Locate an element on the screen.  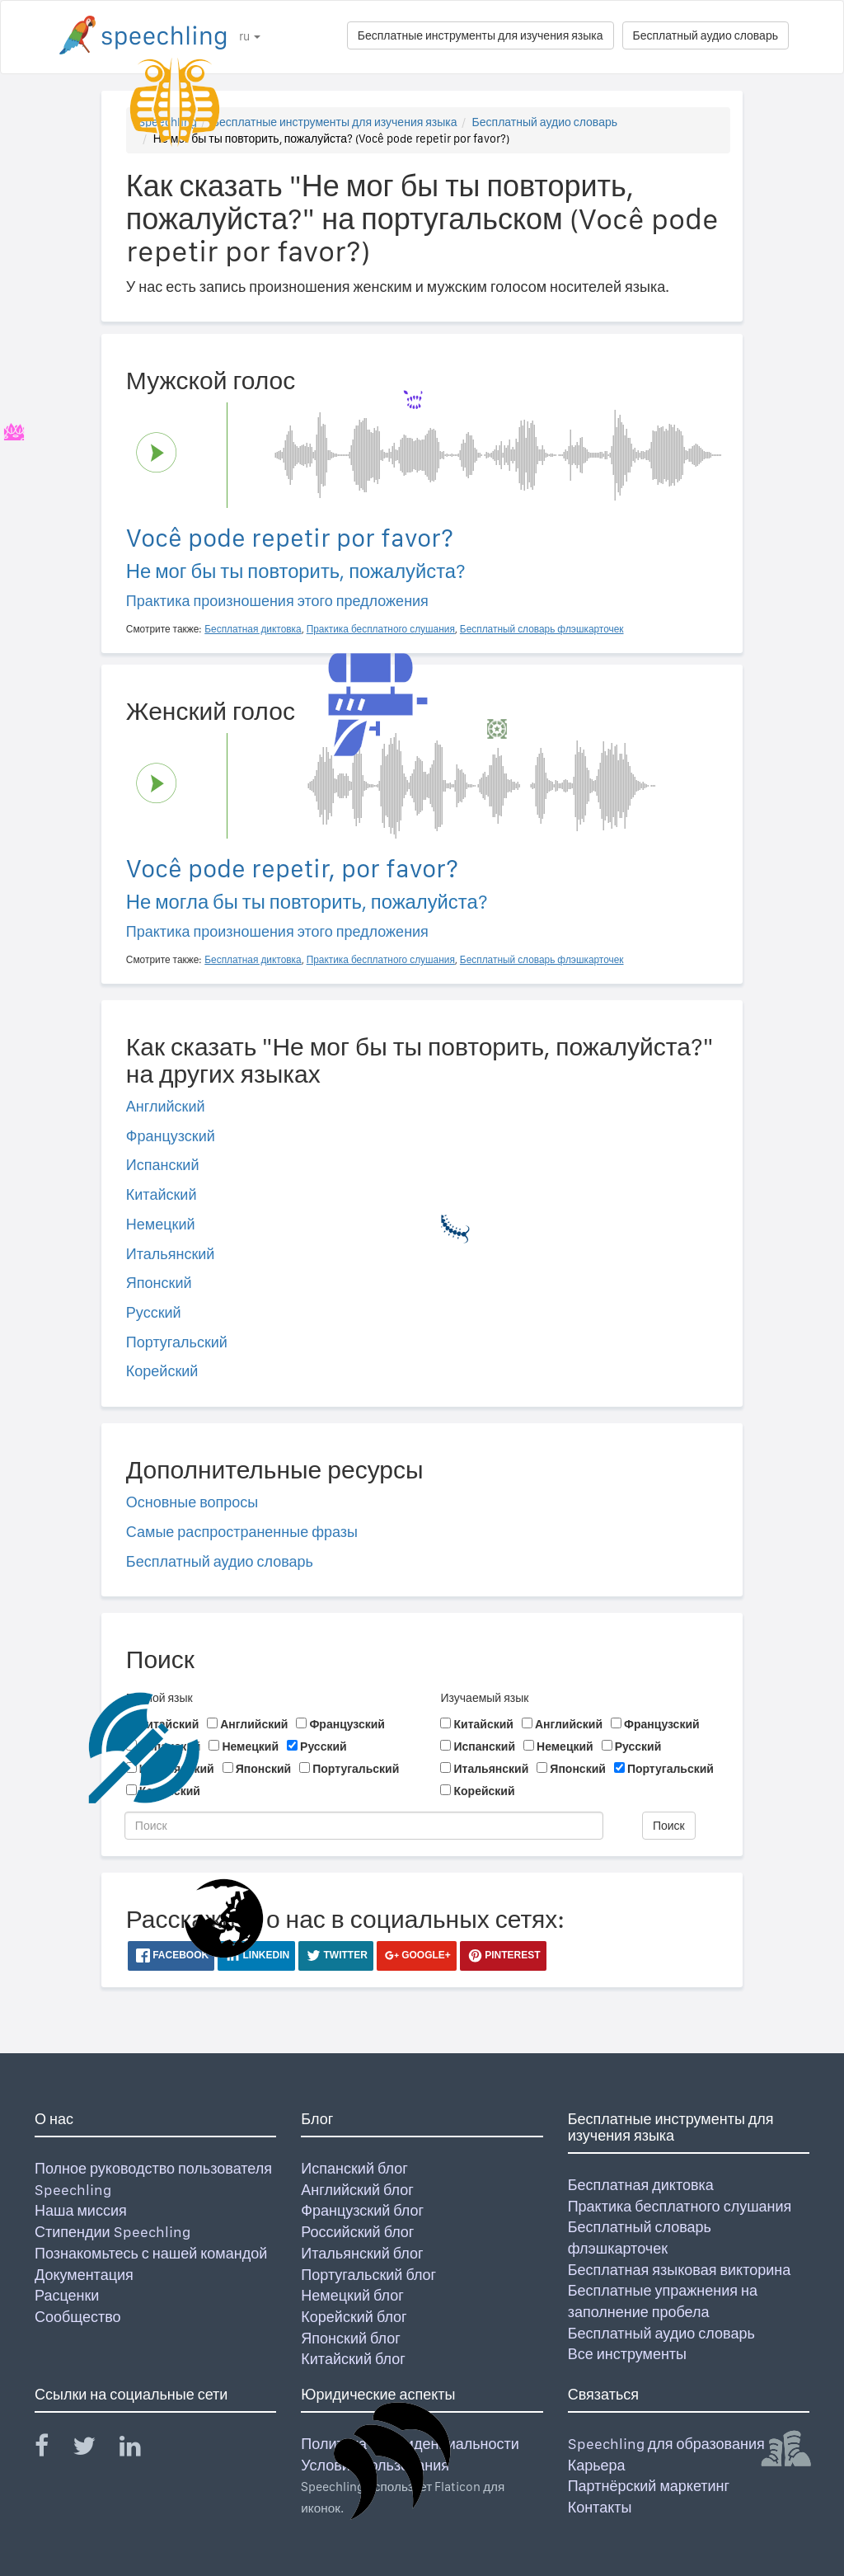
imperial faction or empire team selector is located at coordinates (497, 729).